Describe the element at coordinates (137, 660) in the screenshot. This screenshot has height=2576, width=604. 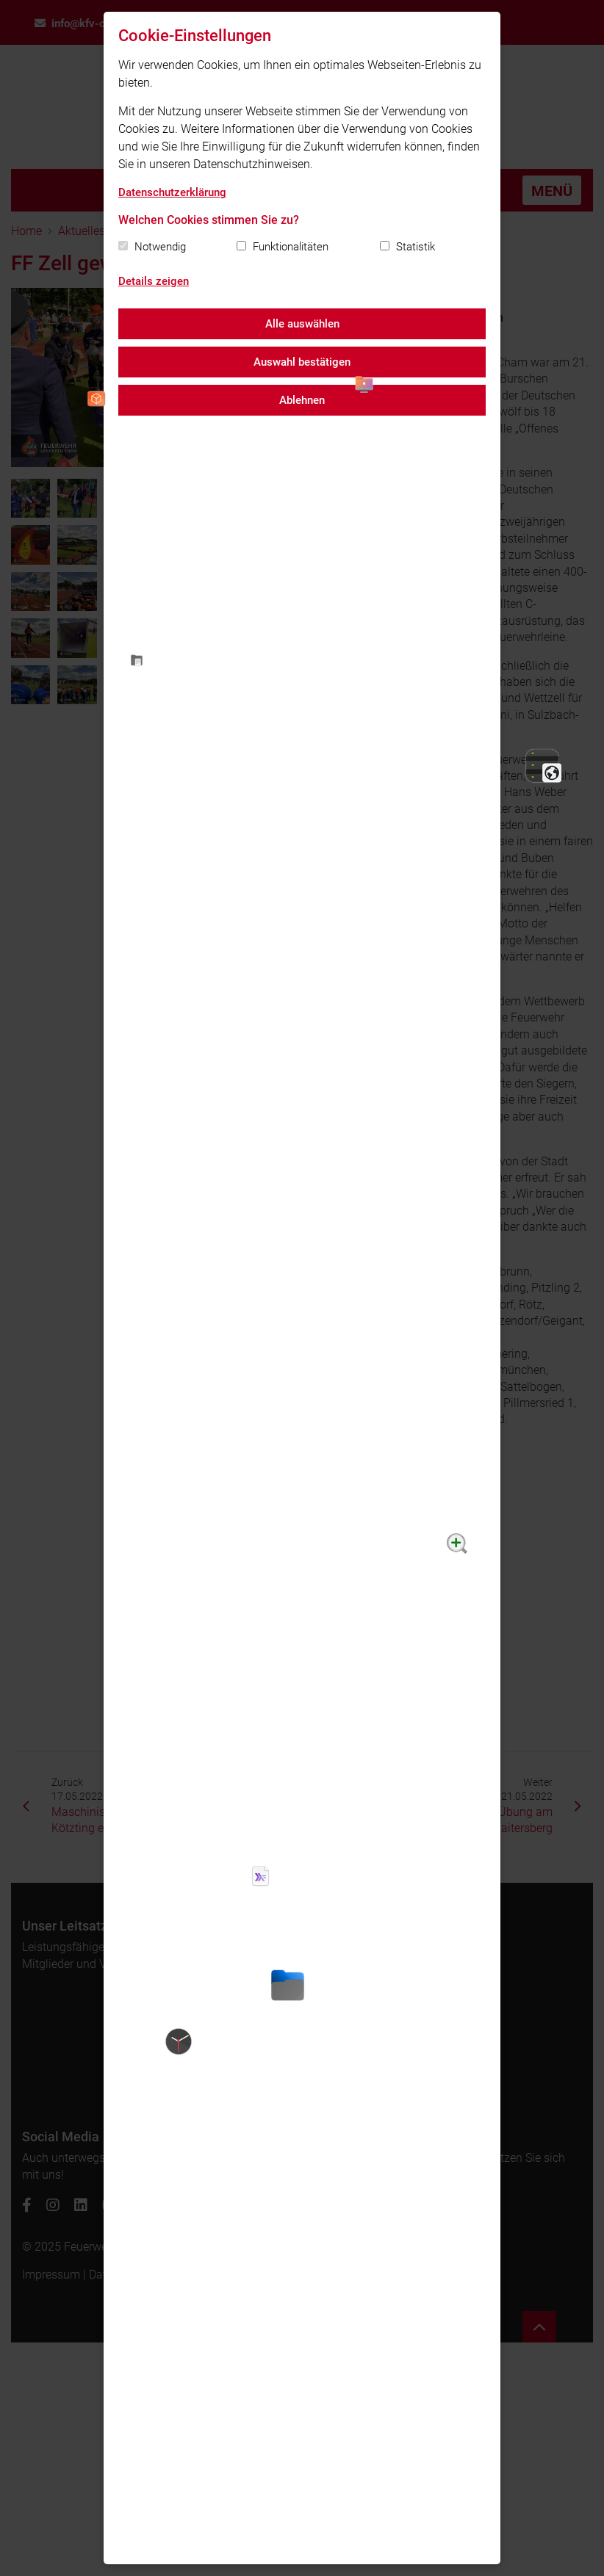
I see `open a file from folder` at that location.